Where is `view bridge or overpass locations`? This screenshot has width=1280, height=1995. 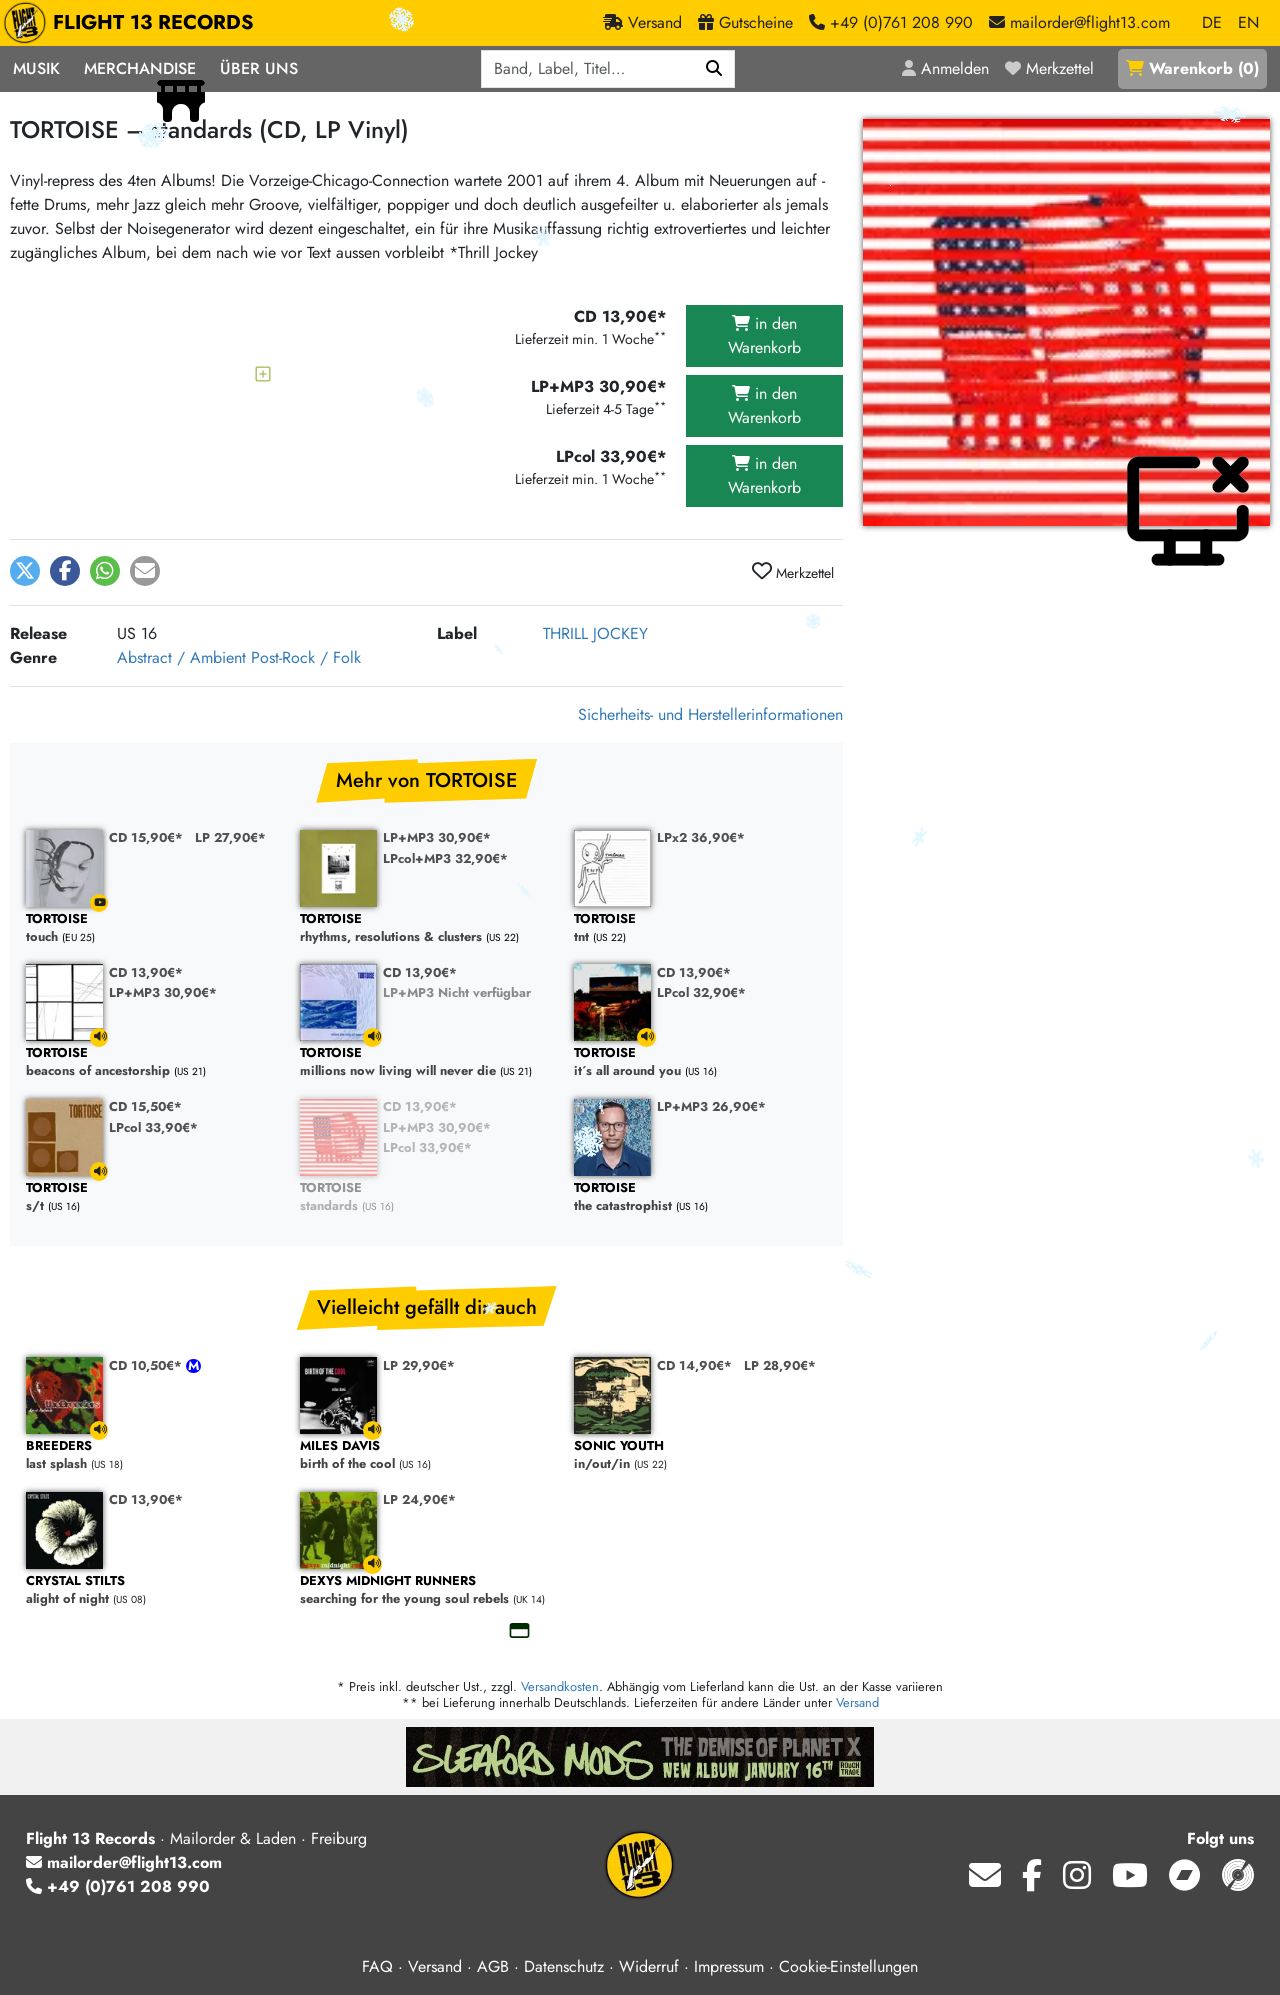 view bridge or overpass locations is located at coordinates (181, 101).